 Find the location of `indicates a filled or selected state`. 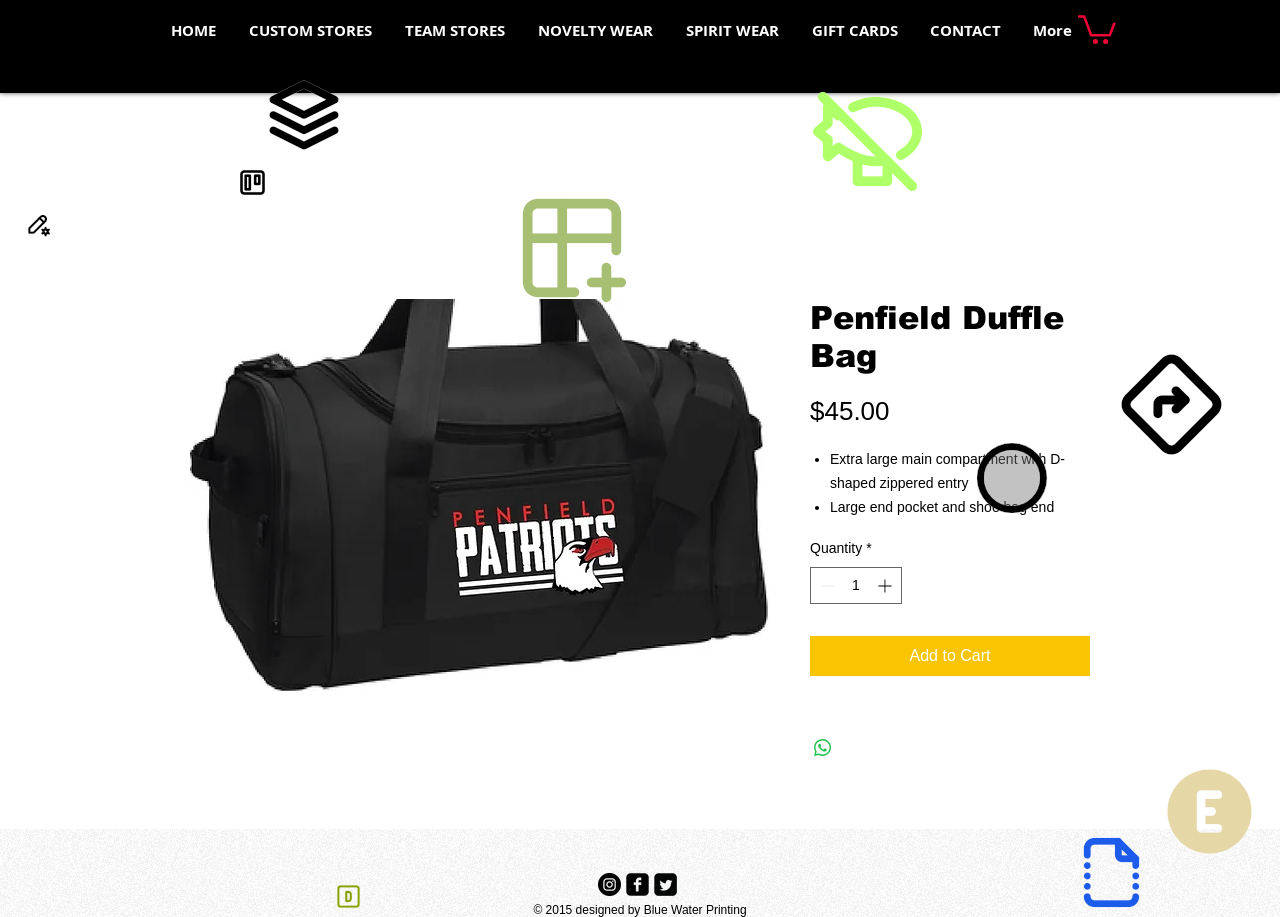

indicates a filled or selected state is located at coordinates (1012, 478).